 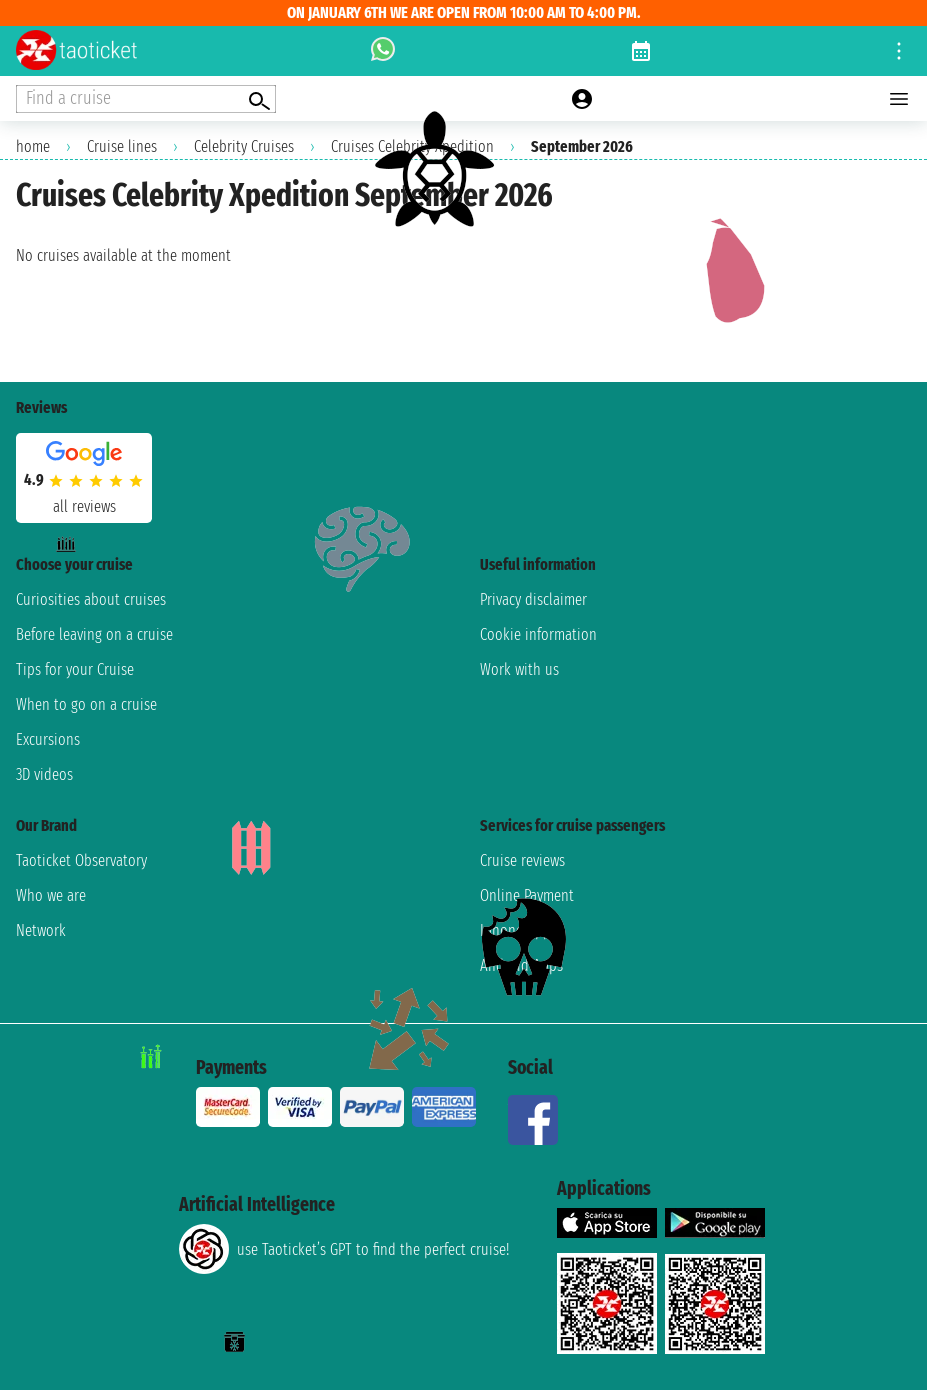 I want to click on access cooling or refrigeration settings, so click(x=234, y=1341).